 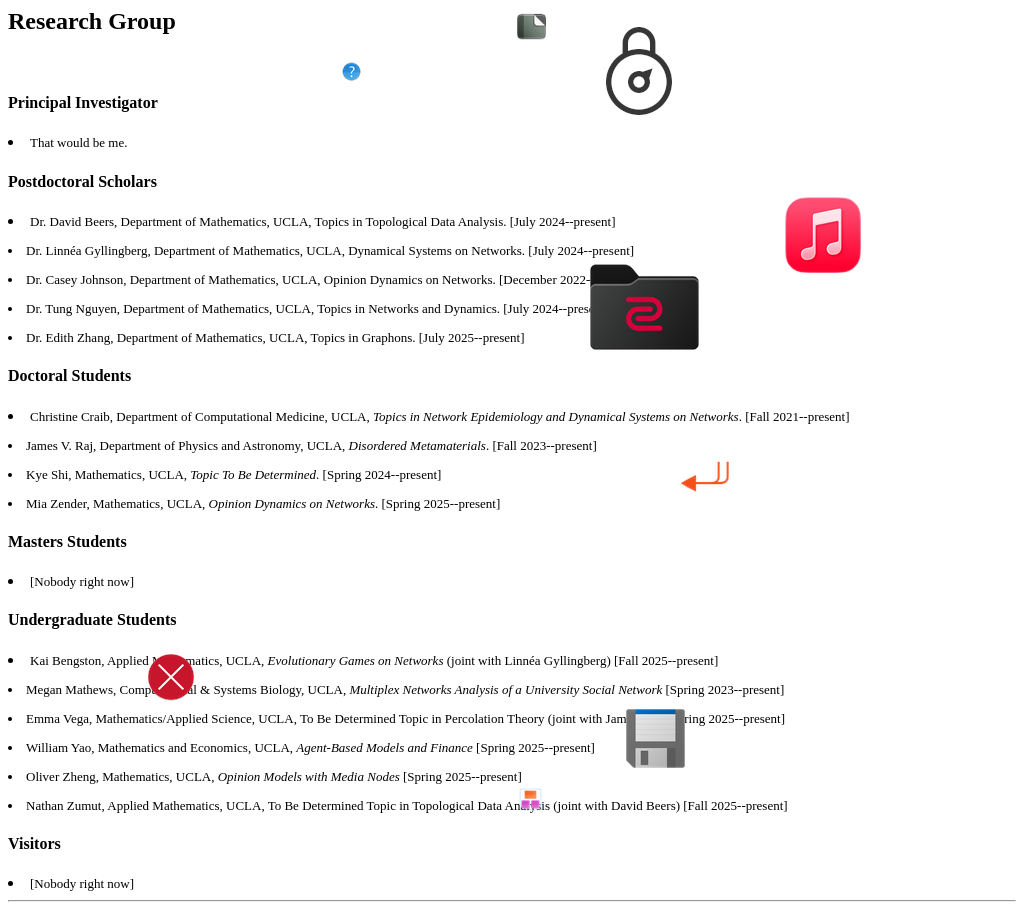 I want to click on folder containing BenQ ZOWIE gaming peripherals software or drivers, so click(x=644, y=310).